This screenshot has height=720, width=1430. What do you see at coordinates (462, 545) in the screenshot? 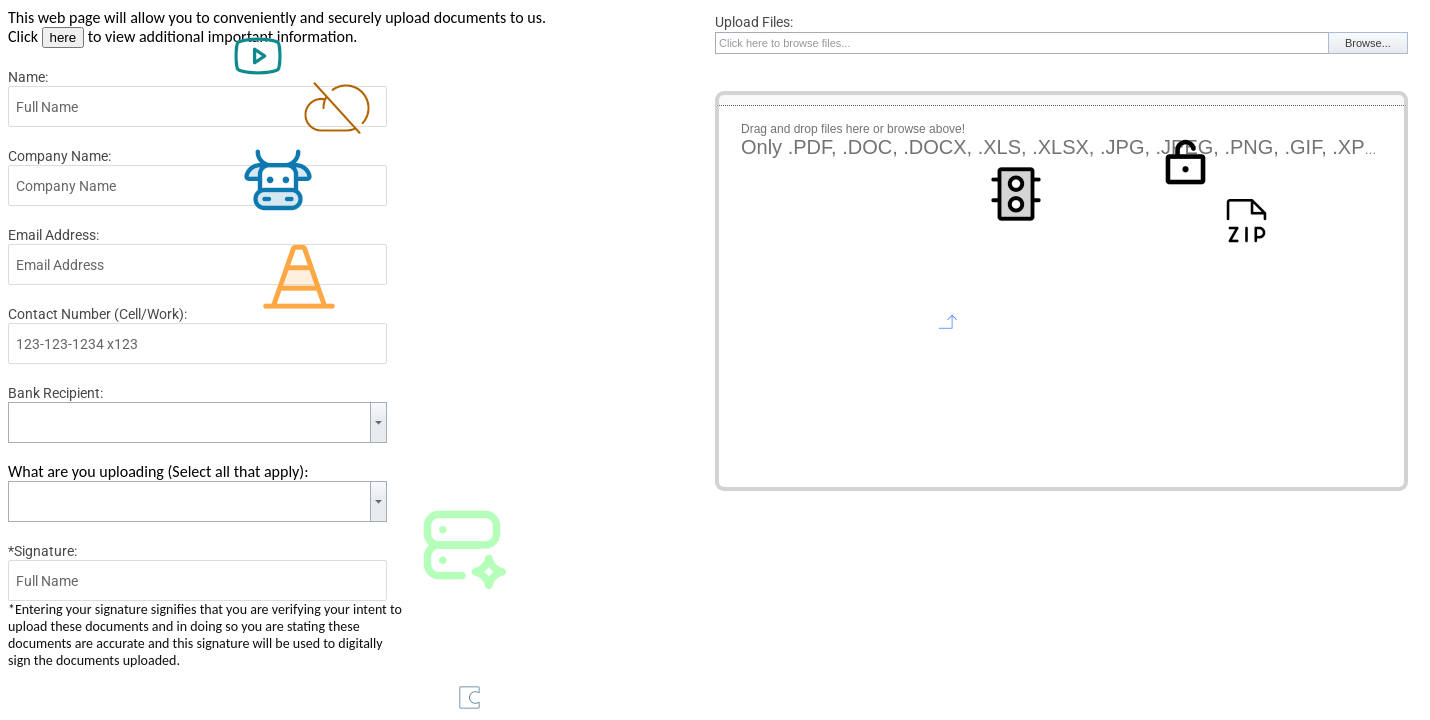
I see `access AI-powered server features` at bounding box center [462, 545].